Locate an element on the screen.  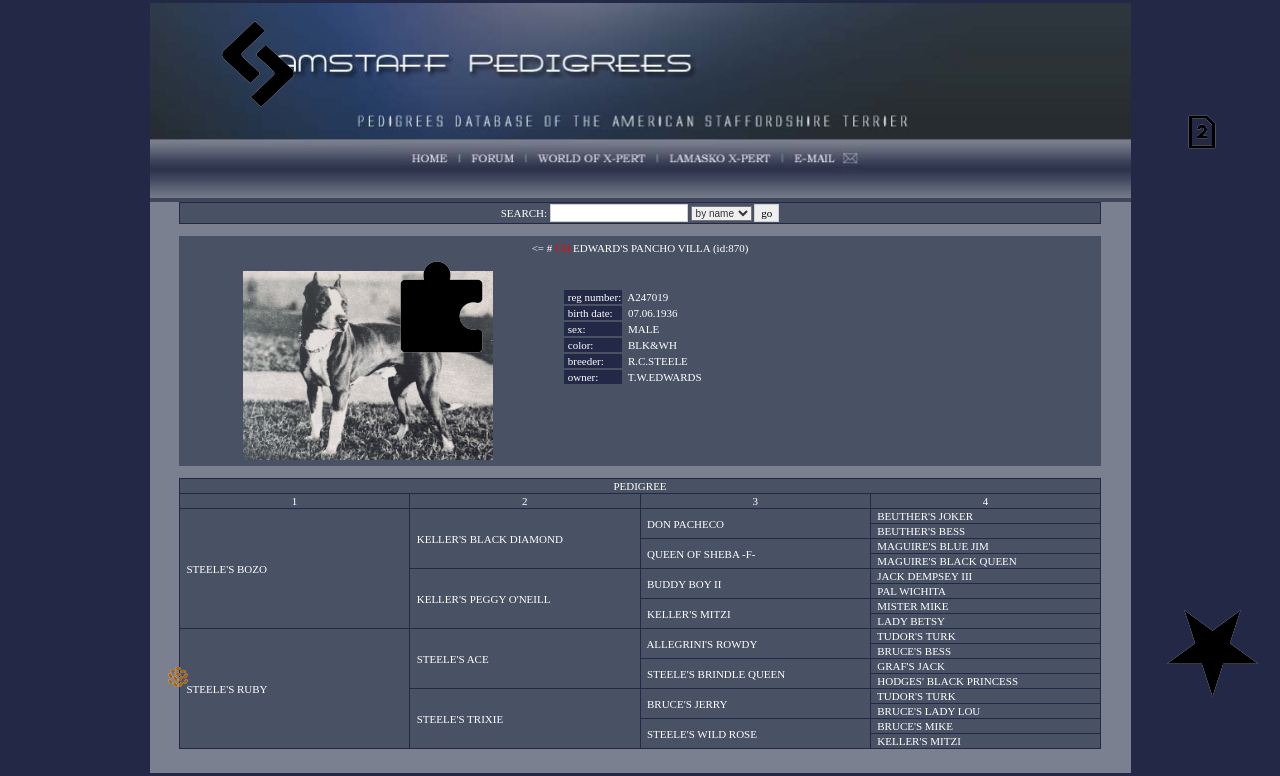
access plugins or extensions is located at coordinates (441, 311).